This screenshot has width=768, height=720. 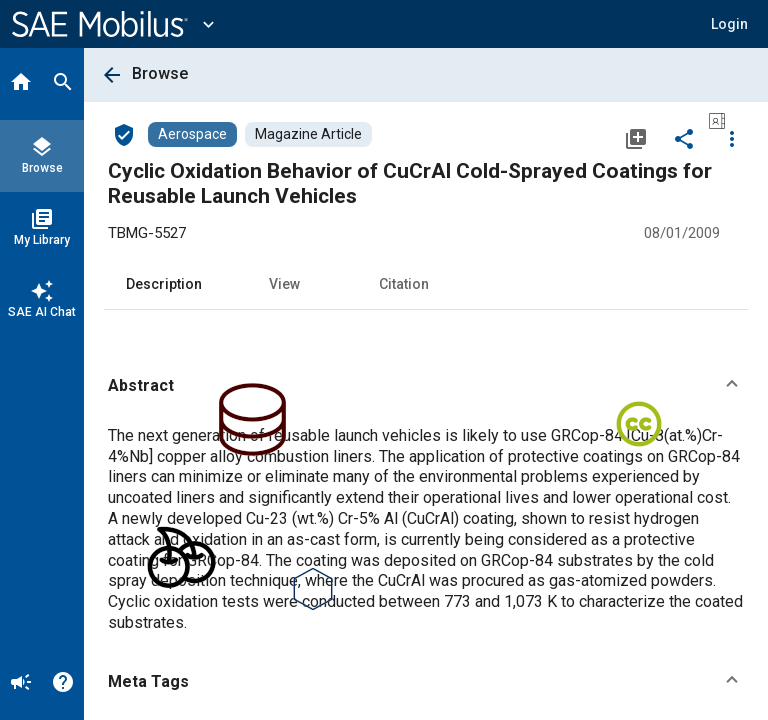 I want to click on indicates content is licensed under creative commons, so click(x=639, y=424).